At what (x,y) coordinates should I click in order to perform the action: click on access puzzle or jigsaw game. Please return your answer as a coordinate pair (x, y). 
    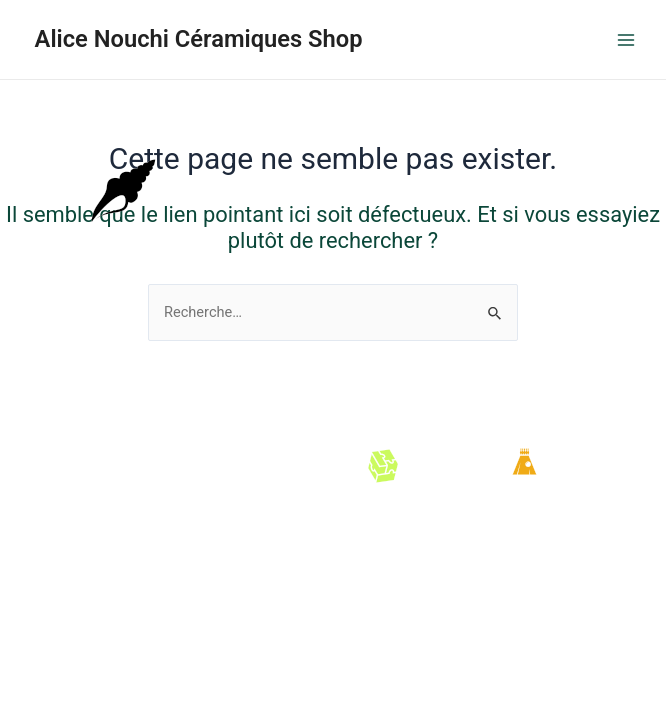
    Looking at the image, I should click on (383, 466).